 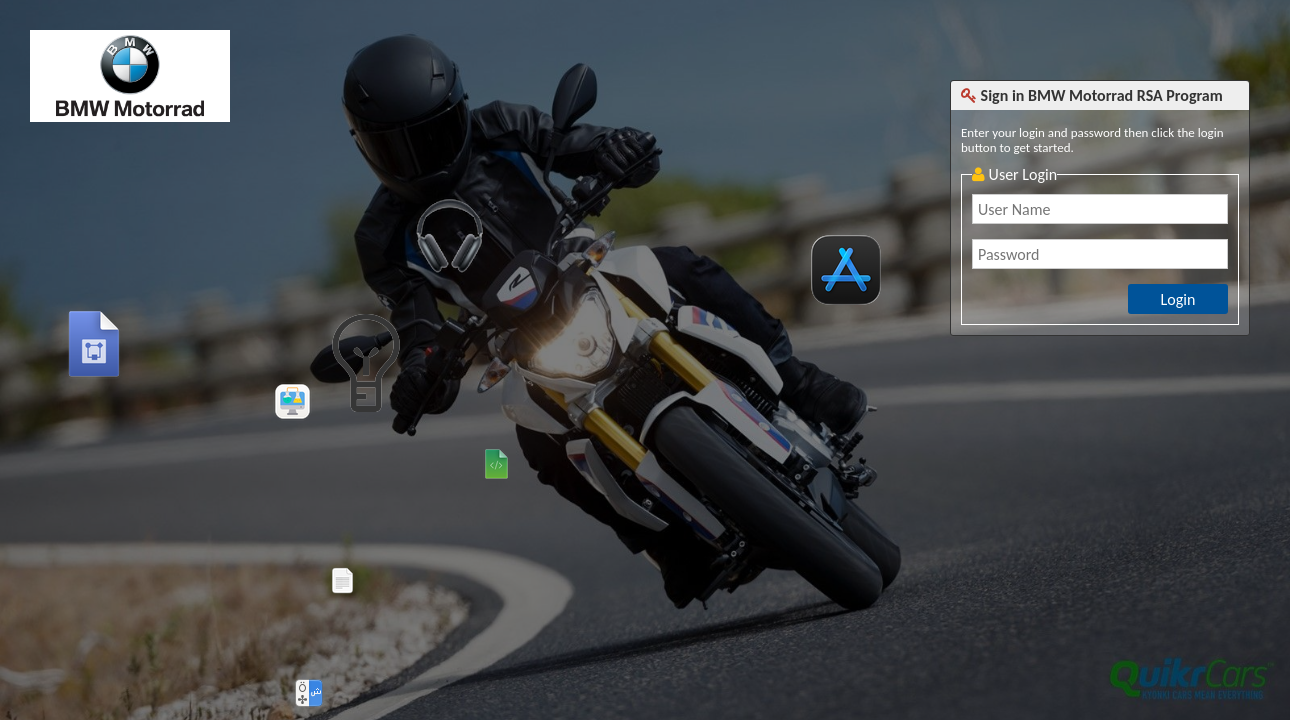 I want to click on open a text file, so click(x=342, y=580).